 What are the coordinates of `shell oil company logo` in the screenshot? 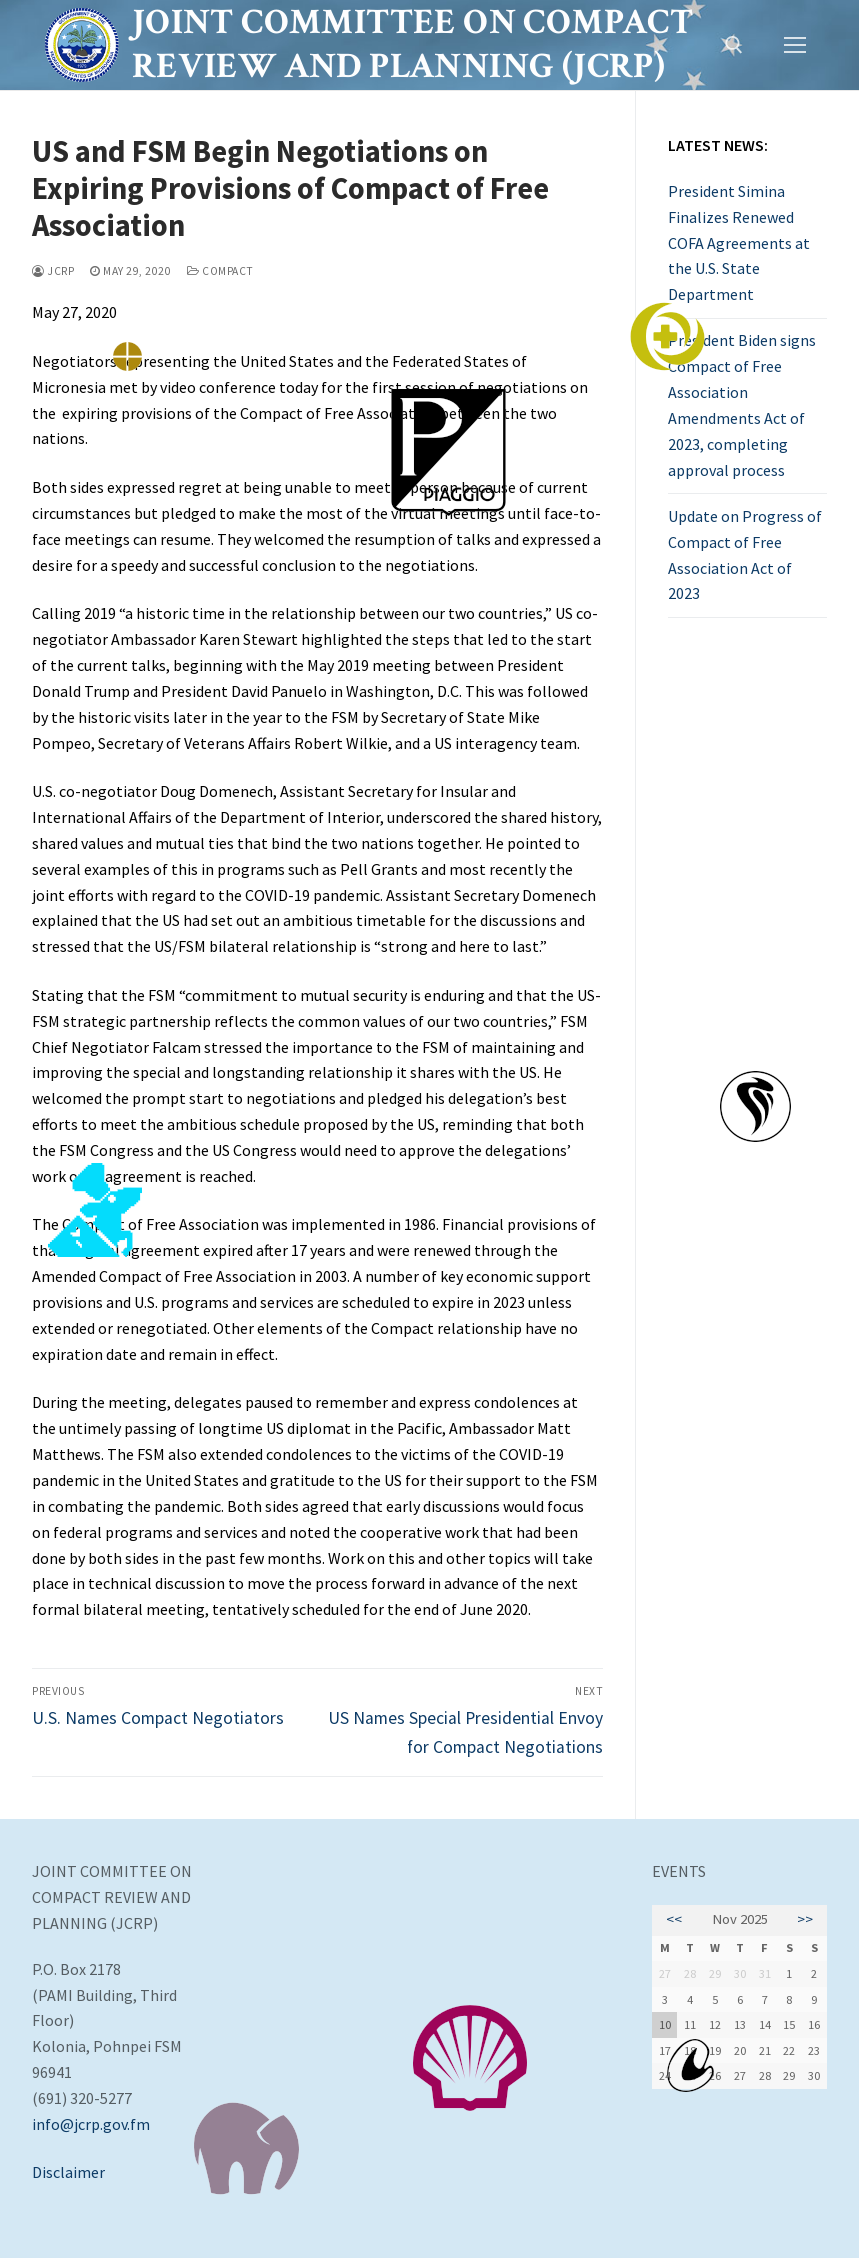 It's located at (470, 2058).